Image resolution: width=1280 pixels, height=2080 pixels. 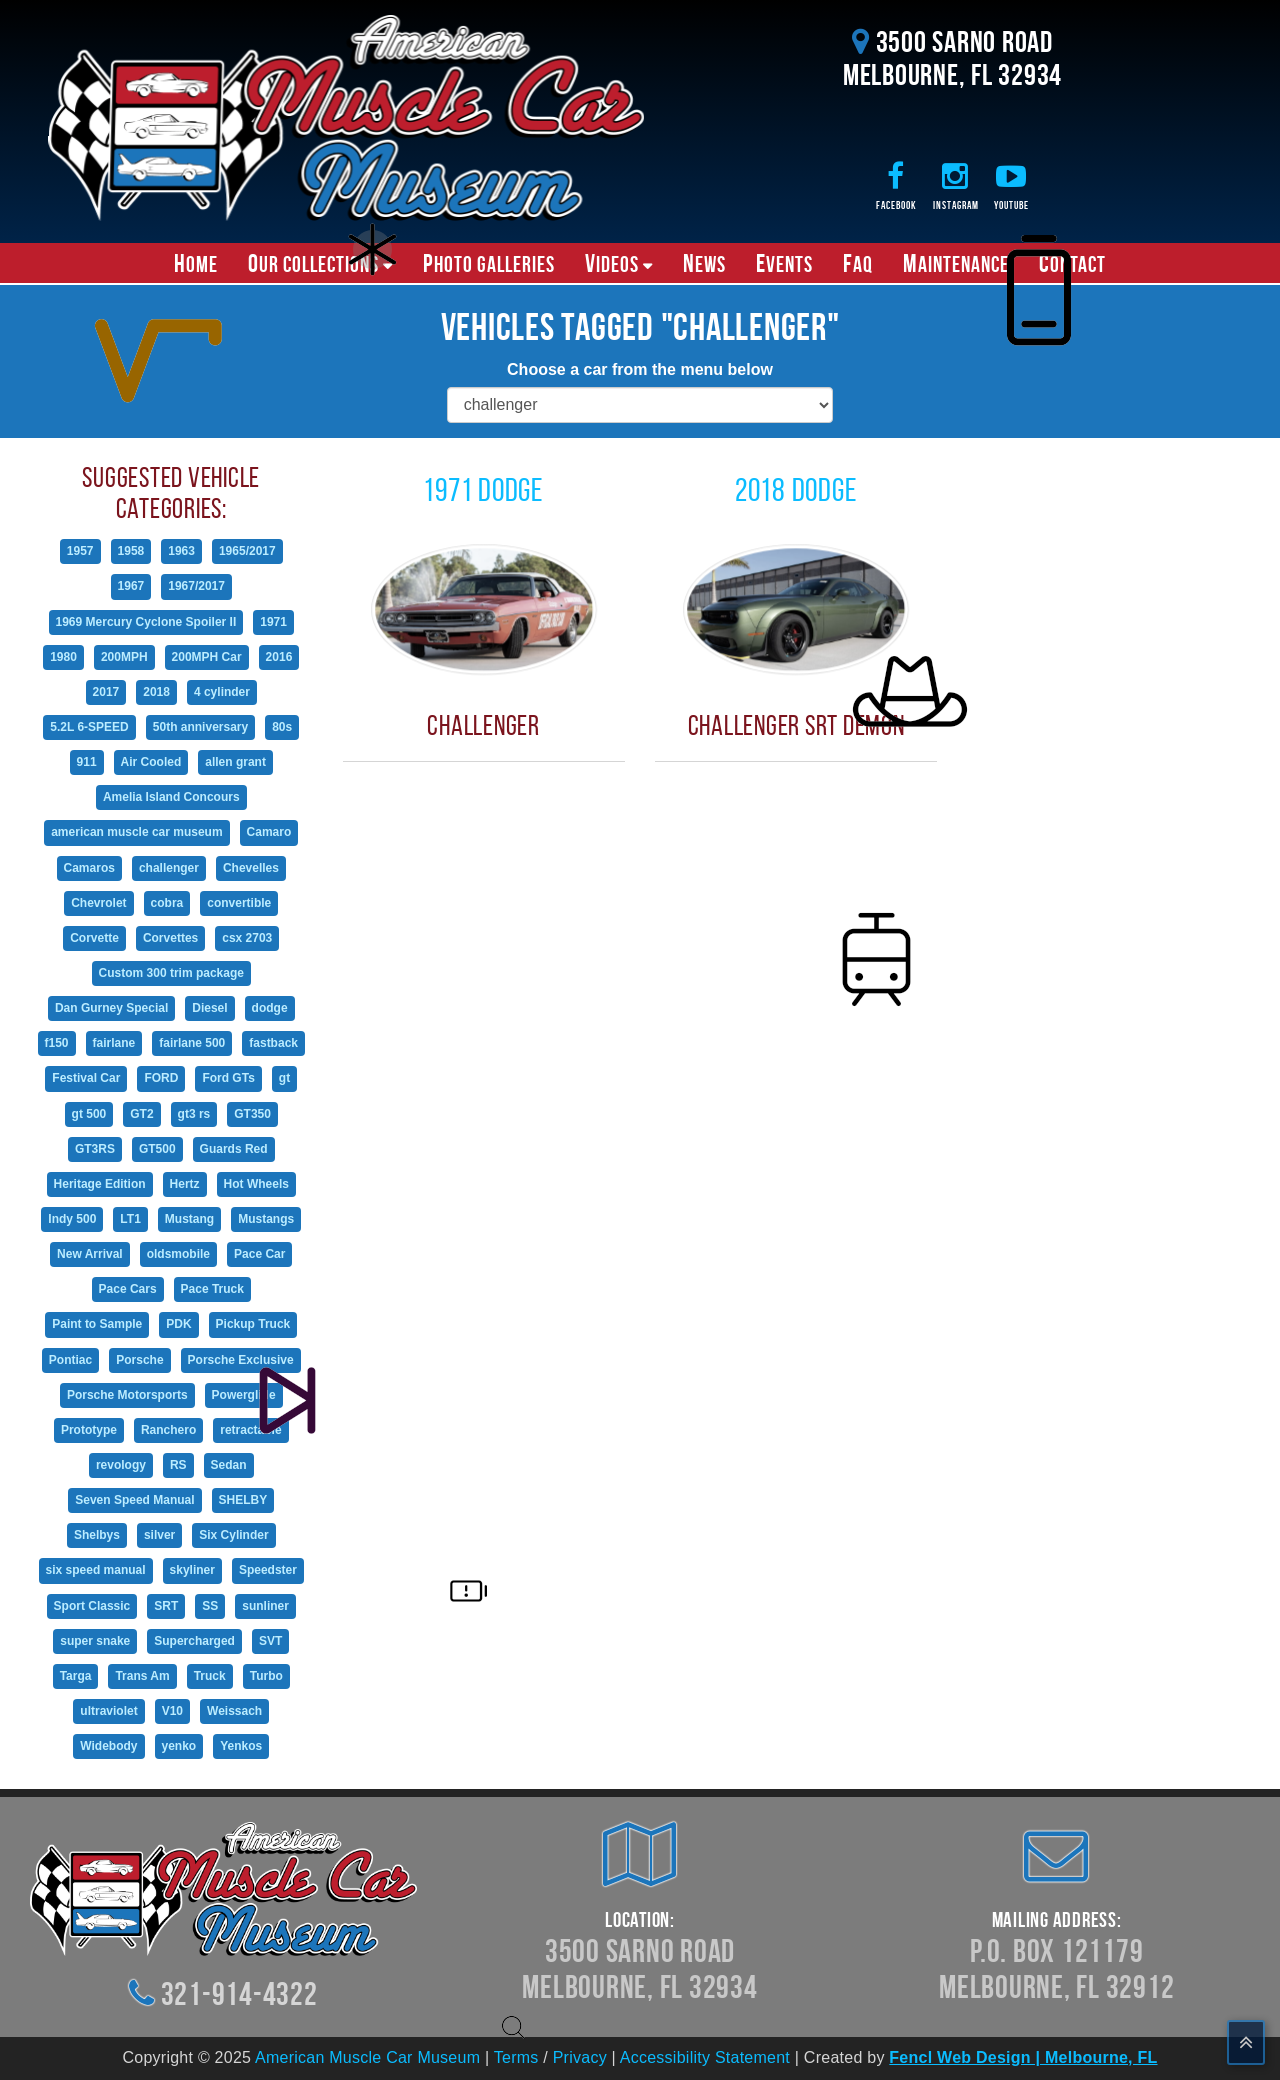 I want to click on search for content or items, so click(x=513, y=2027).